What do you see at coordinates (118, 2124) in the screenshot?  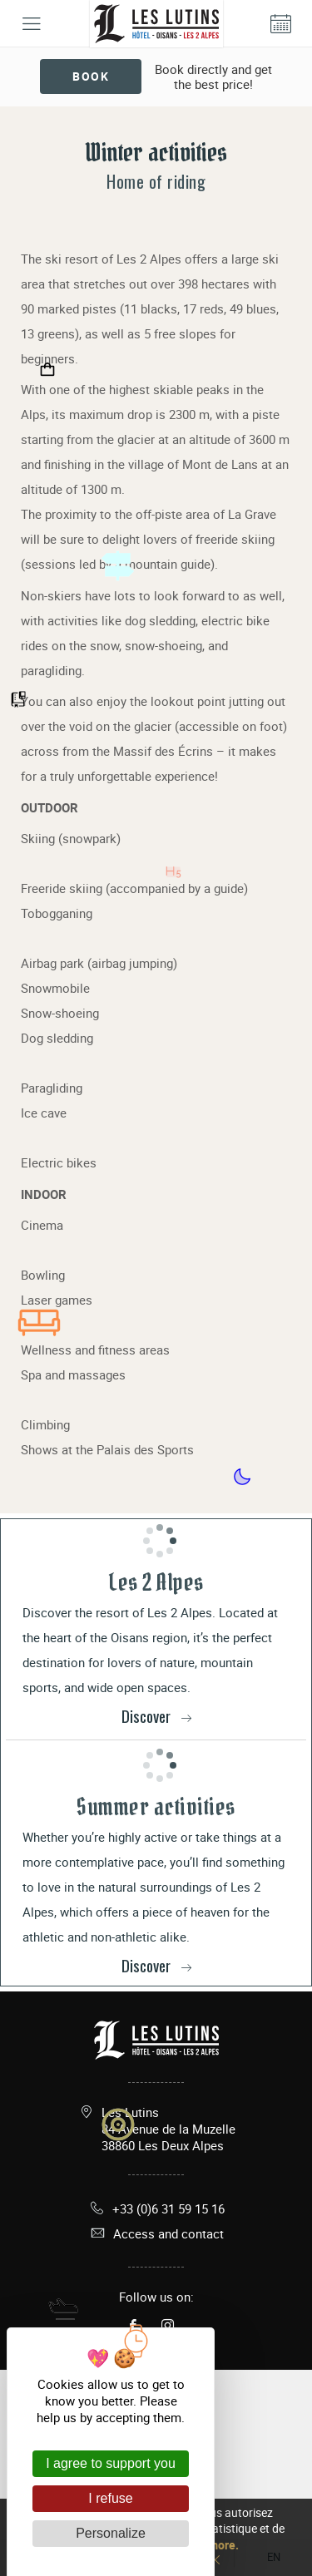 I see `play or access music library` at bounding box center [118, 2124].